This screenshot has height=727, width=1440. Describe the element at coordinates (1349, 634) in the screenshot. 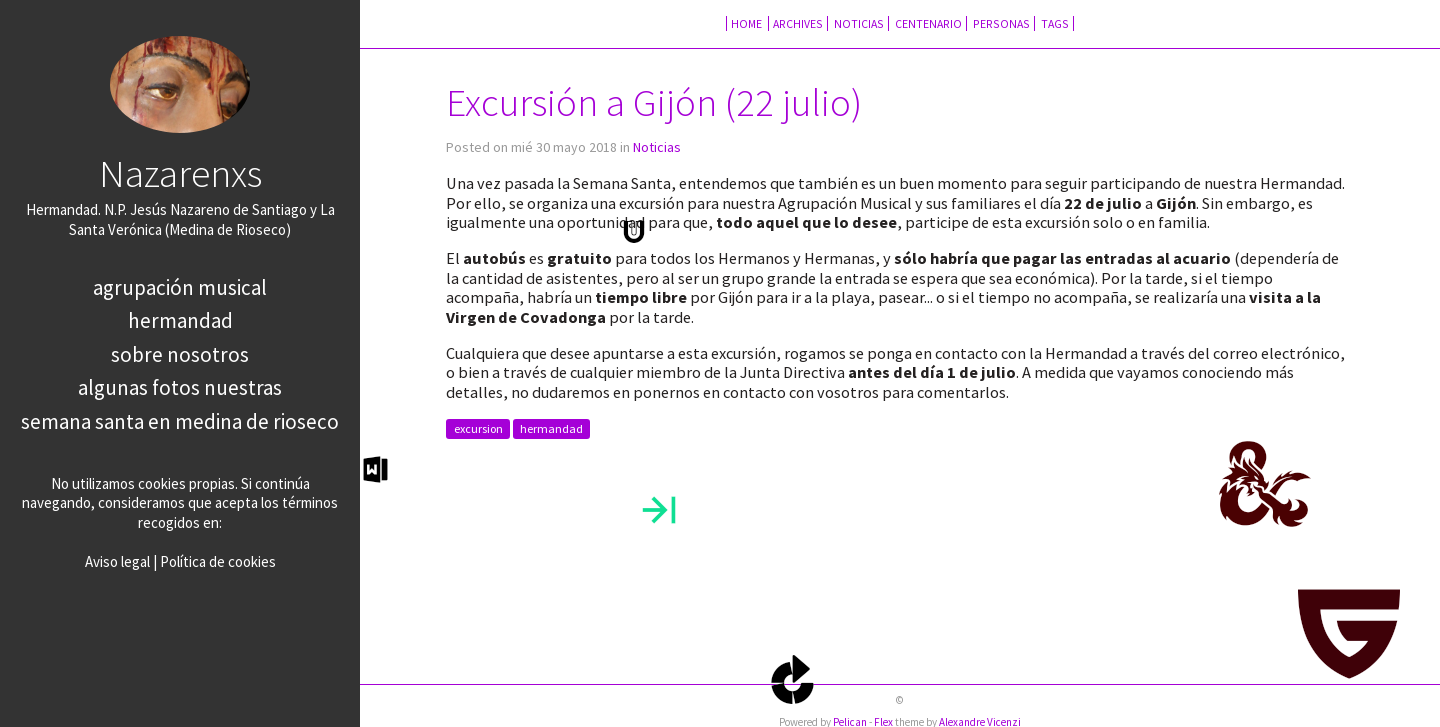

I see `open the Guilded app` at that location.